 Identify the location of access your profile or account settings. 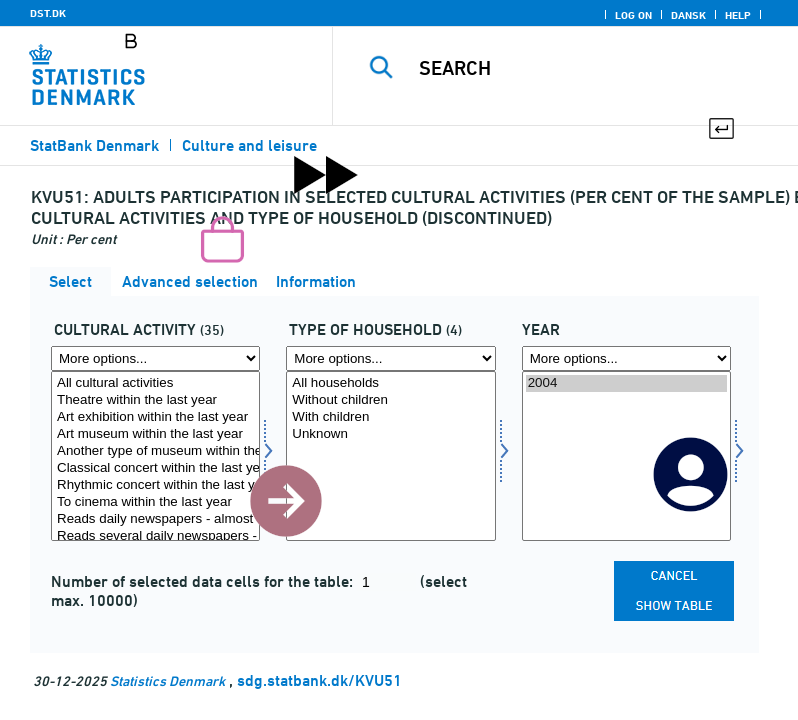
(690, 474).